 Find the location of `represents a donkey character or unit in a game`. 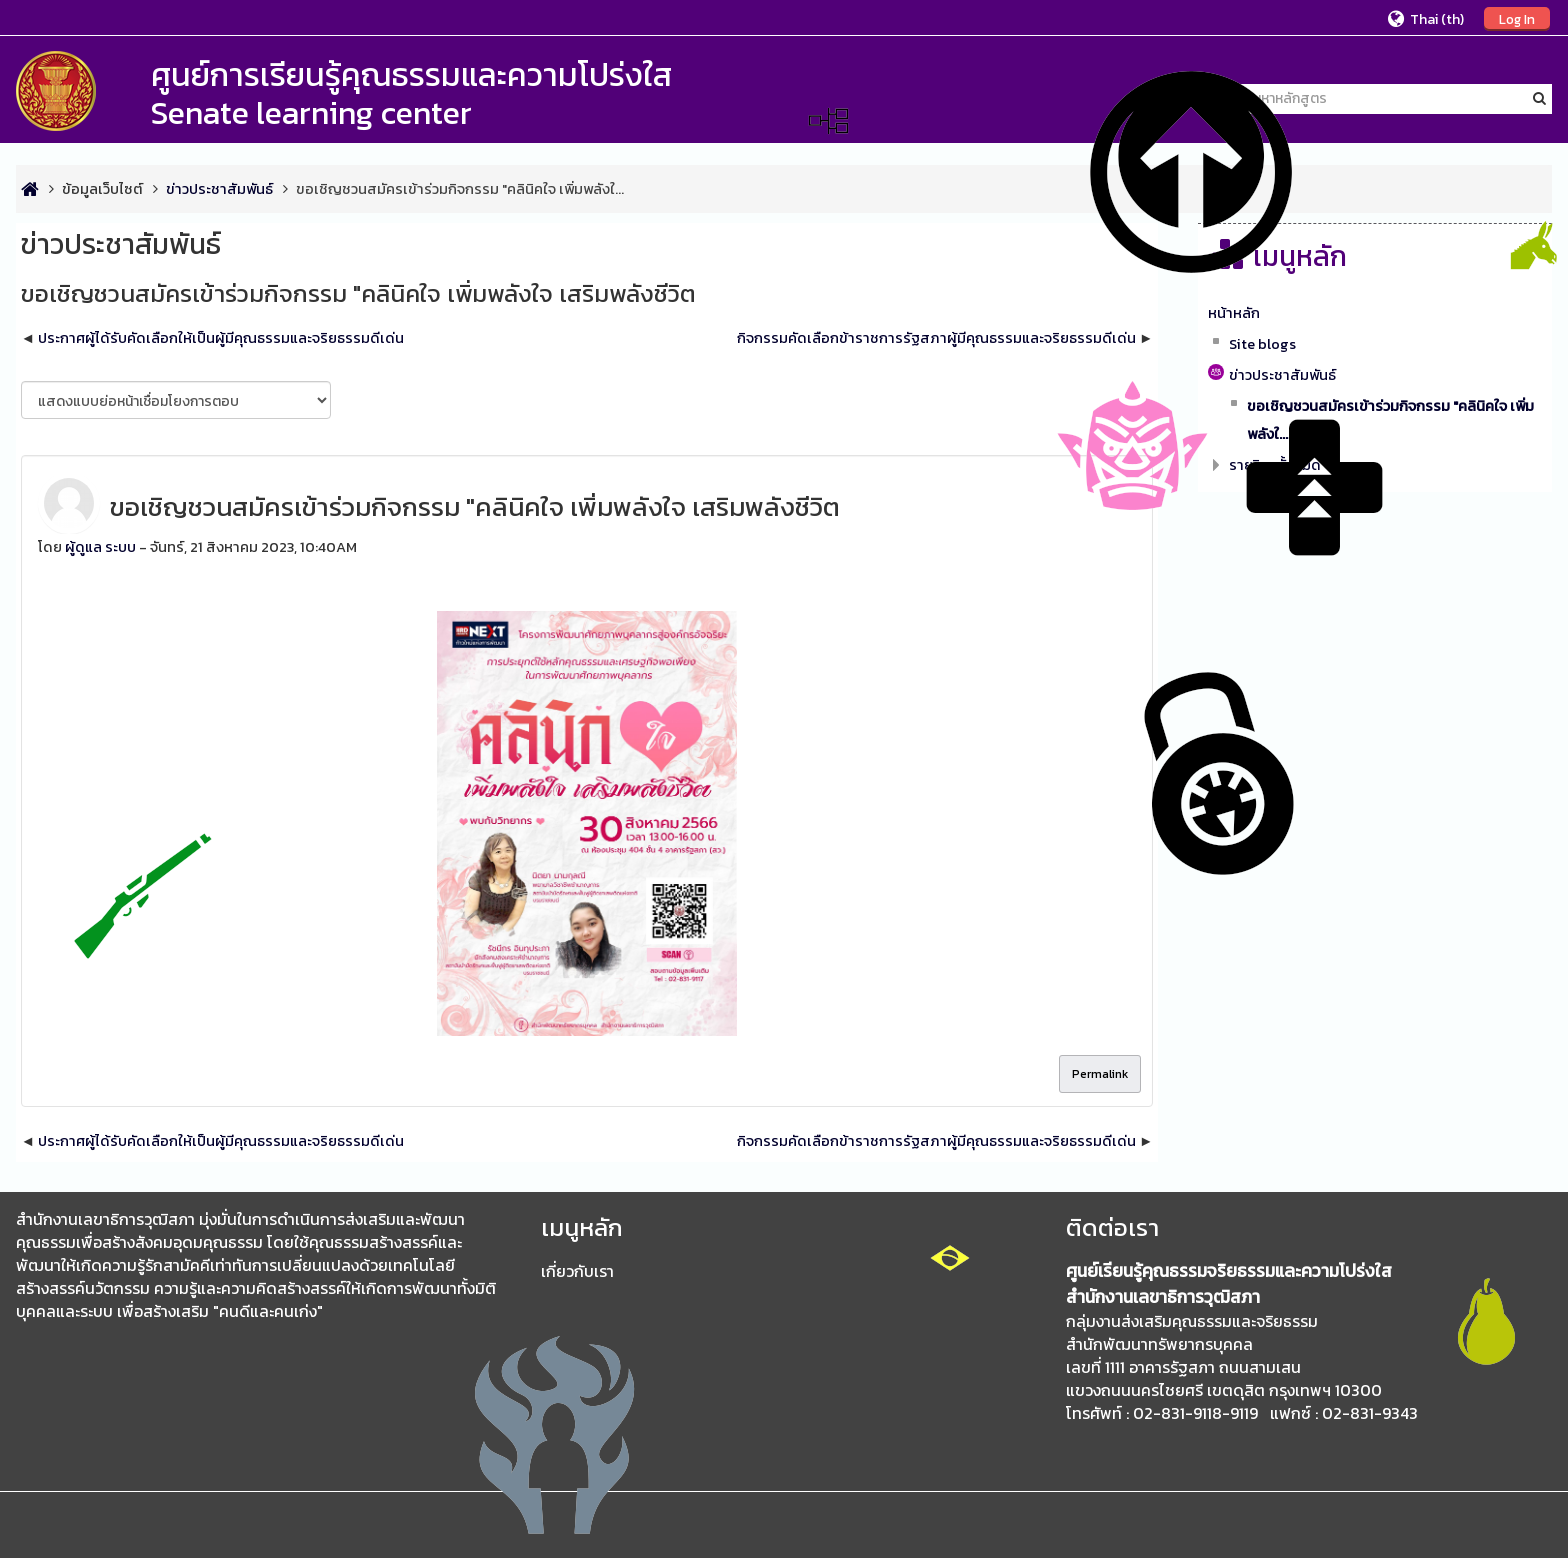

represents a donkey character or unit in a game is located at coordinates (1535, 245).